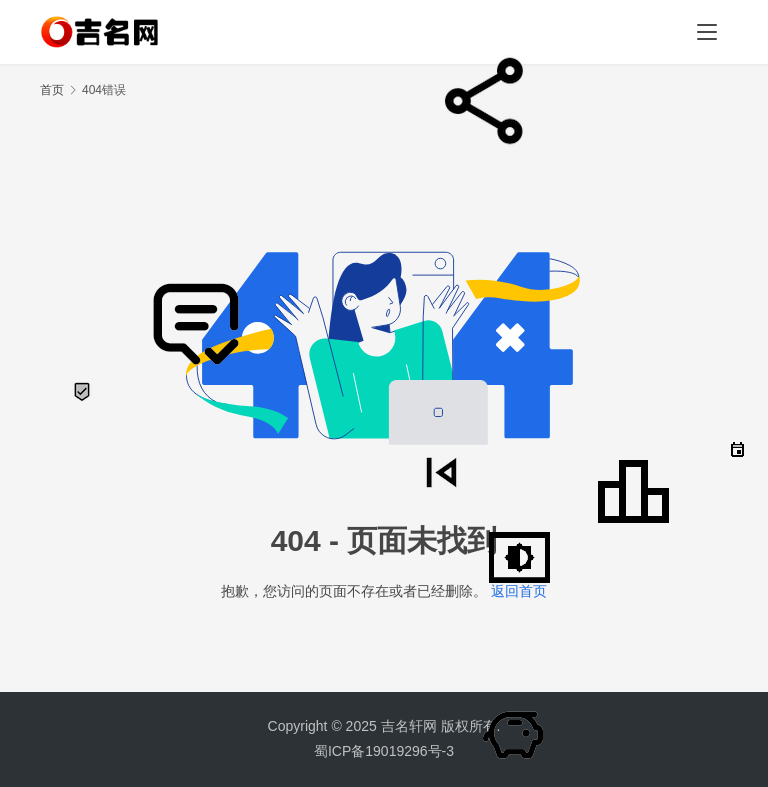 The height and width of the screenshot is (787, 768). What do you see at coordinates (633, 491) in the screenshot?
I see `view leaderboard rankings` at bounding box center [633, 491].